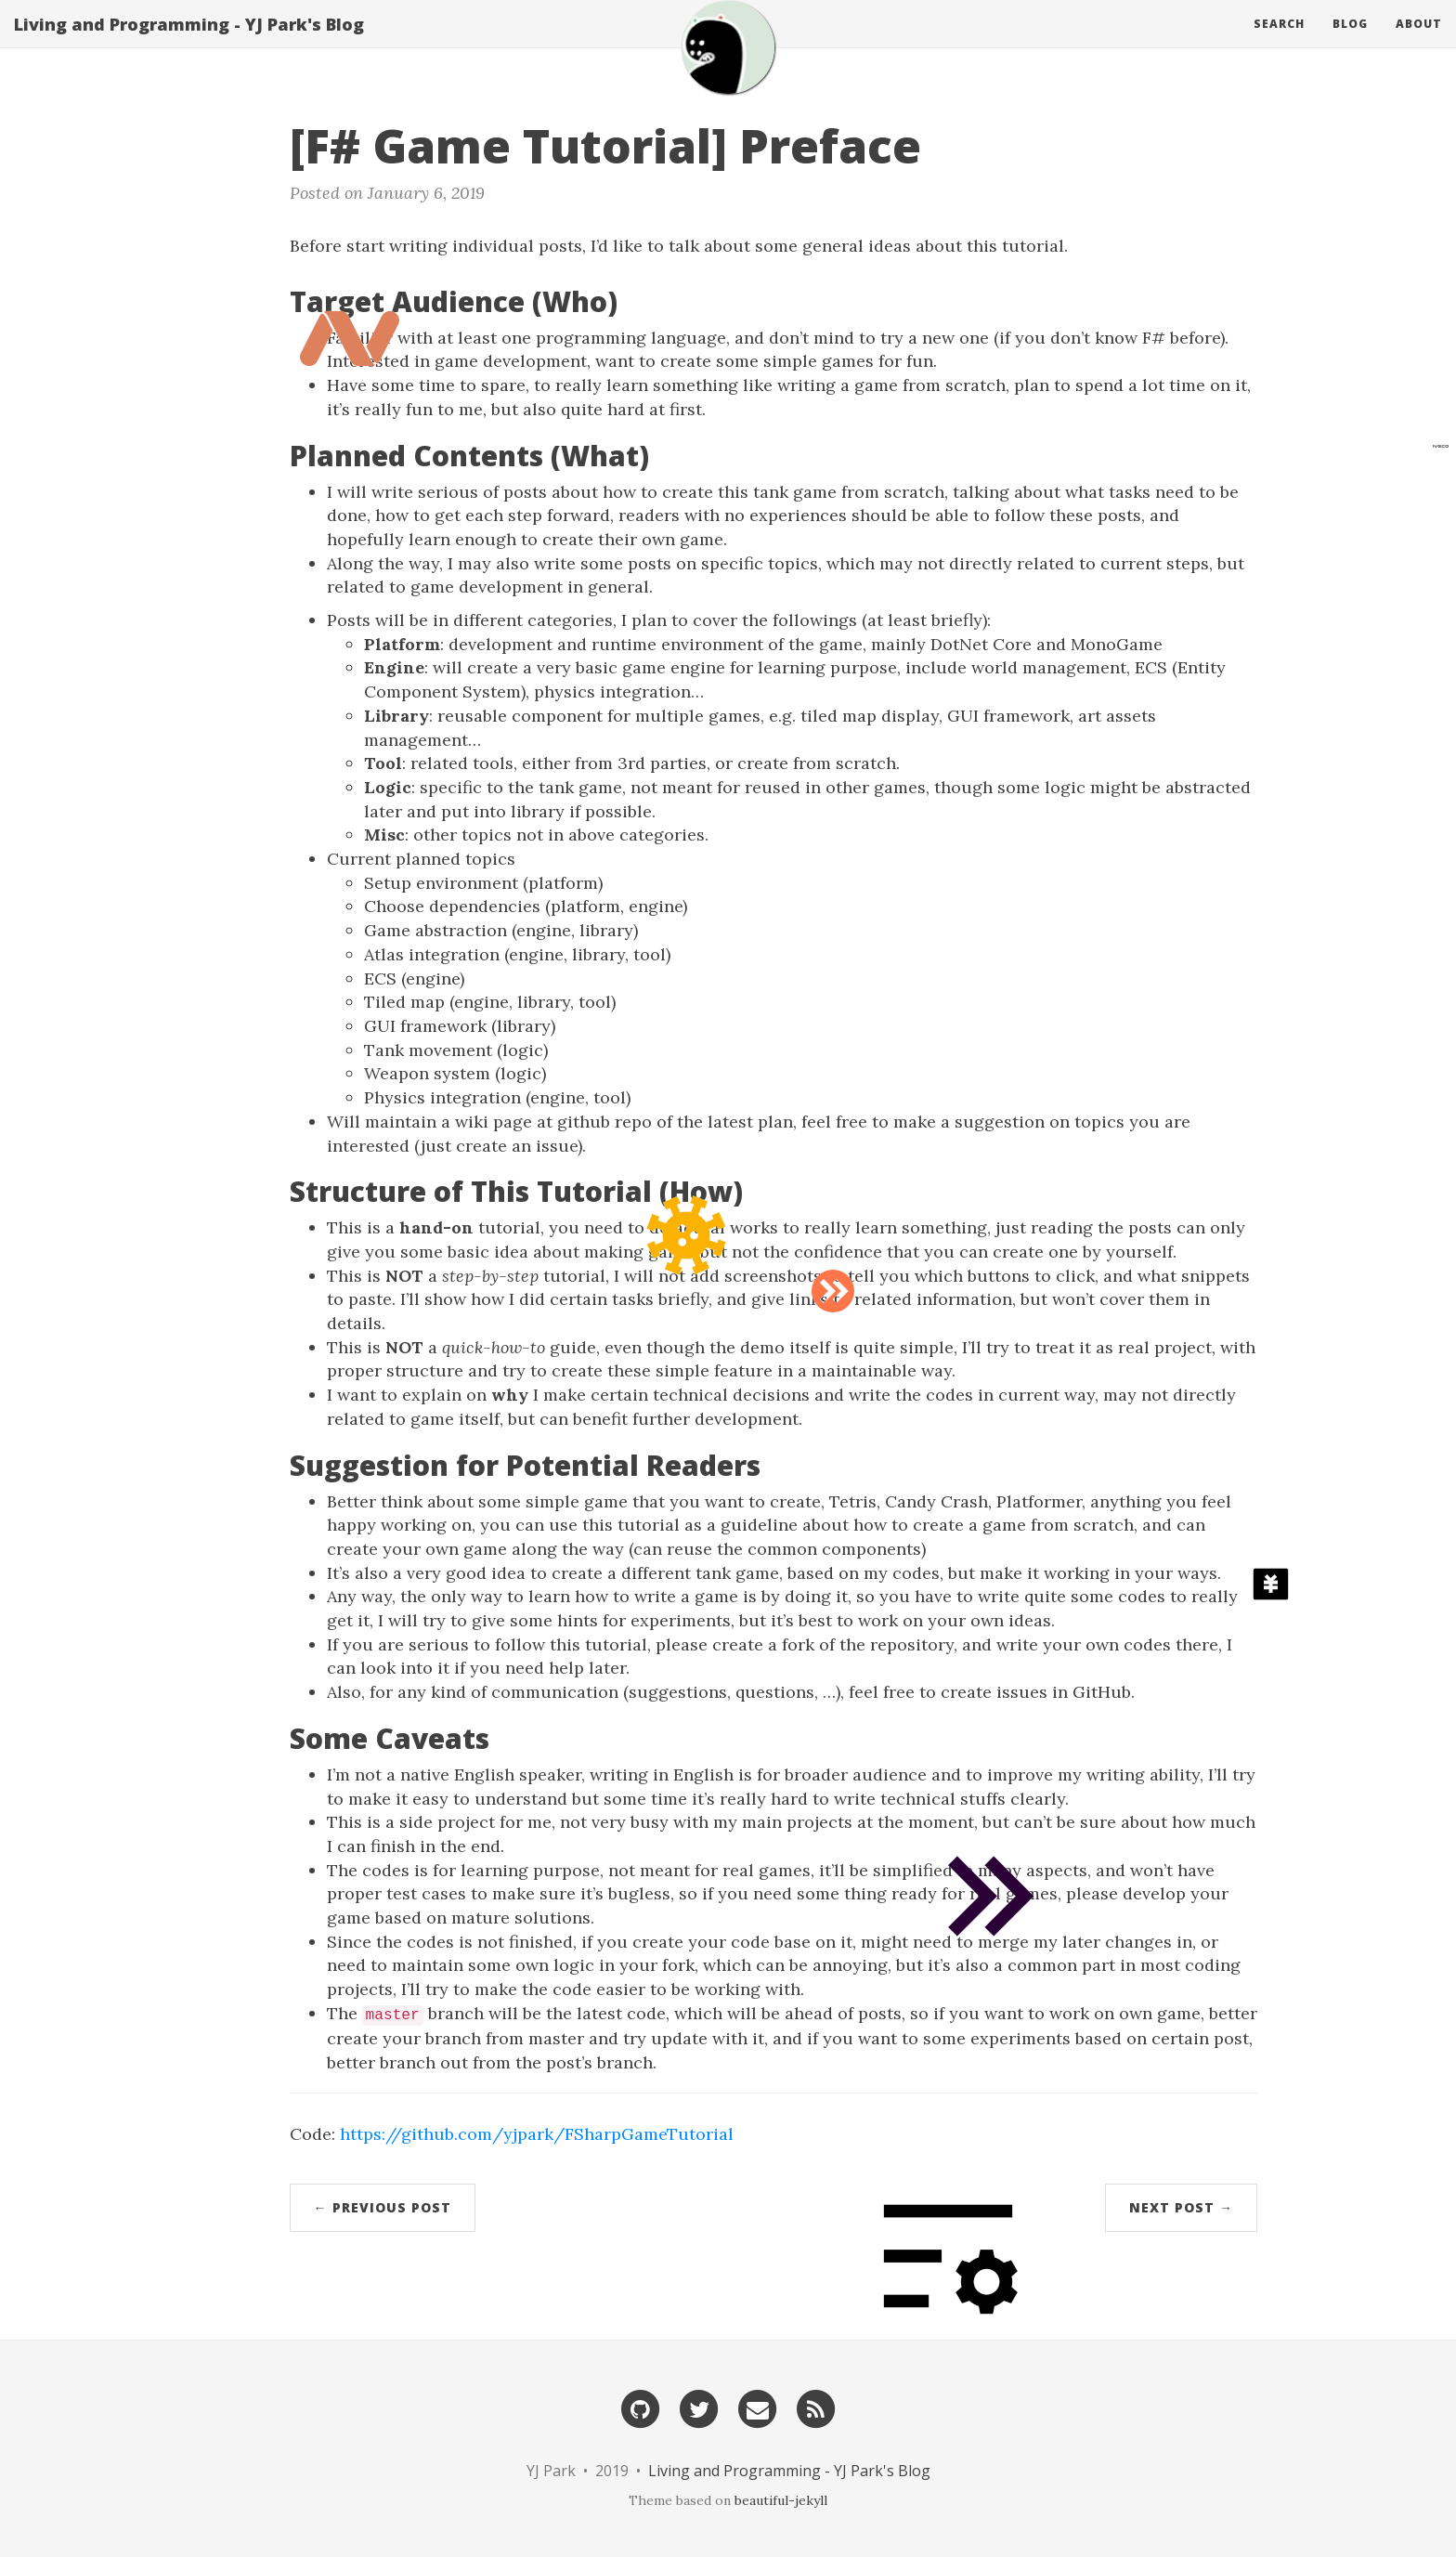 The image size is (1456, 2557). What do you see at coordinates (686, 1235) in the screenshot?
I see `indicates virus or malware detected` at bounding box center [686, 1235].